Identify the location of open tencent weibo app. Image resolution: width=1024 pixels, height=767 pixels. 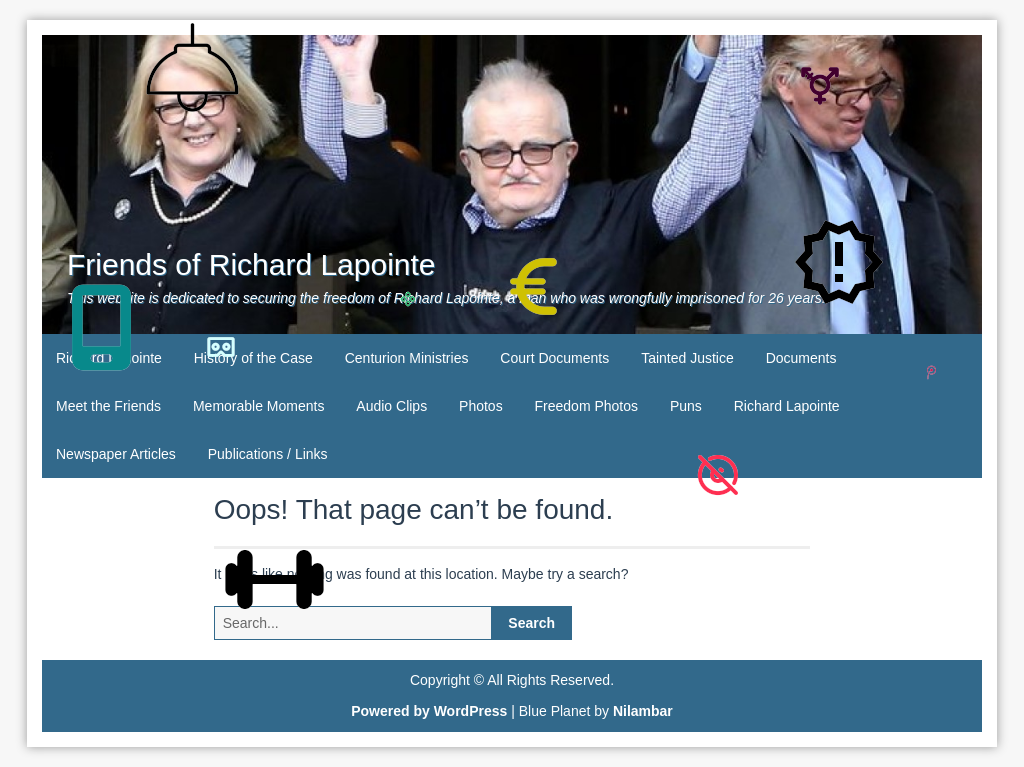
(931, 372).